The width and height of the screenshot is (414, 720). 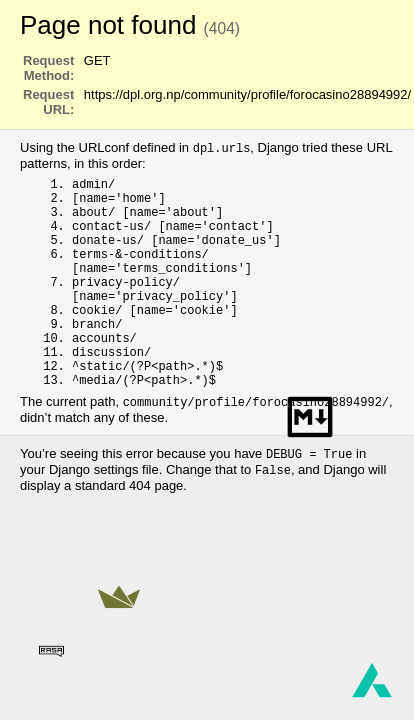 What do you see at coordinates (310, 417) in the screenshot?
I see `indicates markdown formatting is available` at bounding box center [310, 417].